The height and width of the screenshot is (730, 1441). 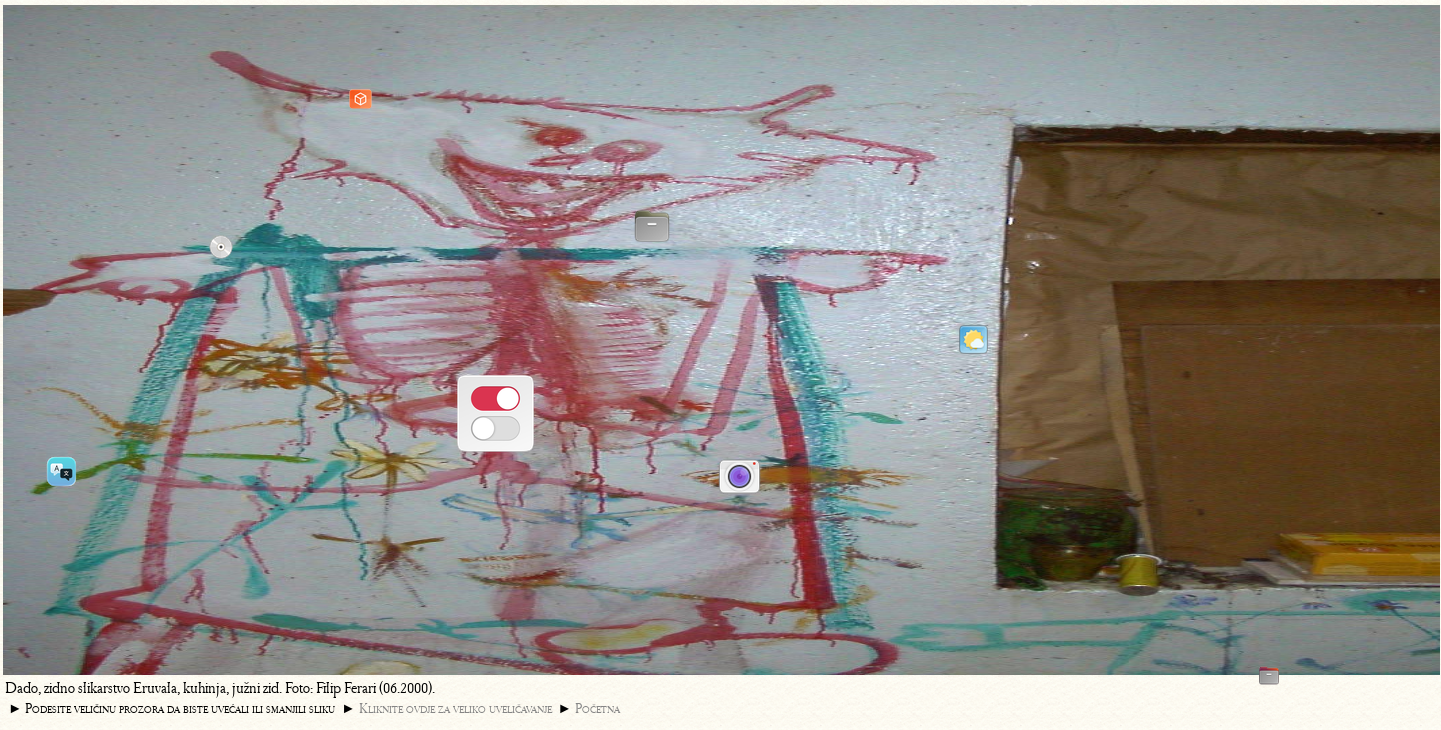 What do you see at coordinates (221, 247) in the screenshot?
I see `indicates a CD-RW (rewritable disc) drive or device` at bounding box center [221, 247].